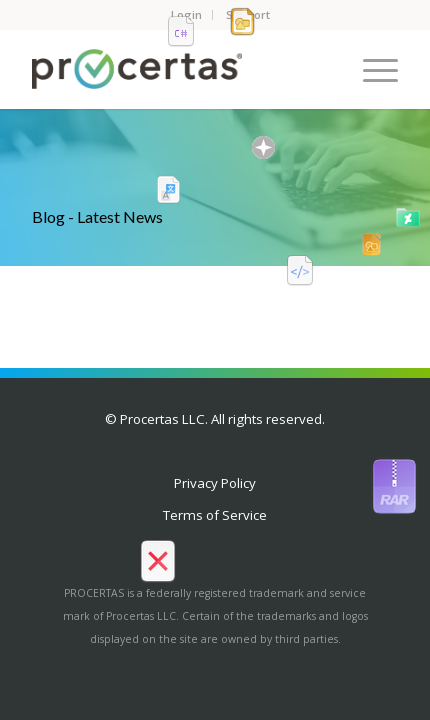 The image size is (430, 720). I want to click on an HTML or web document file, so click(300, 270).